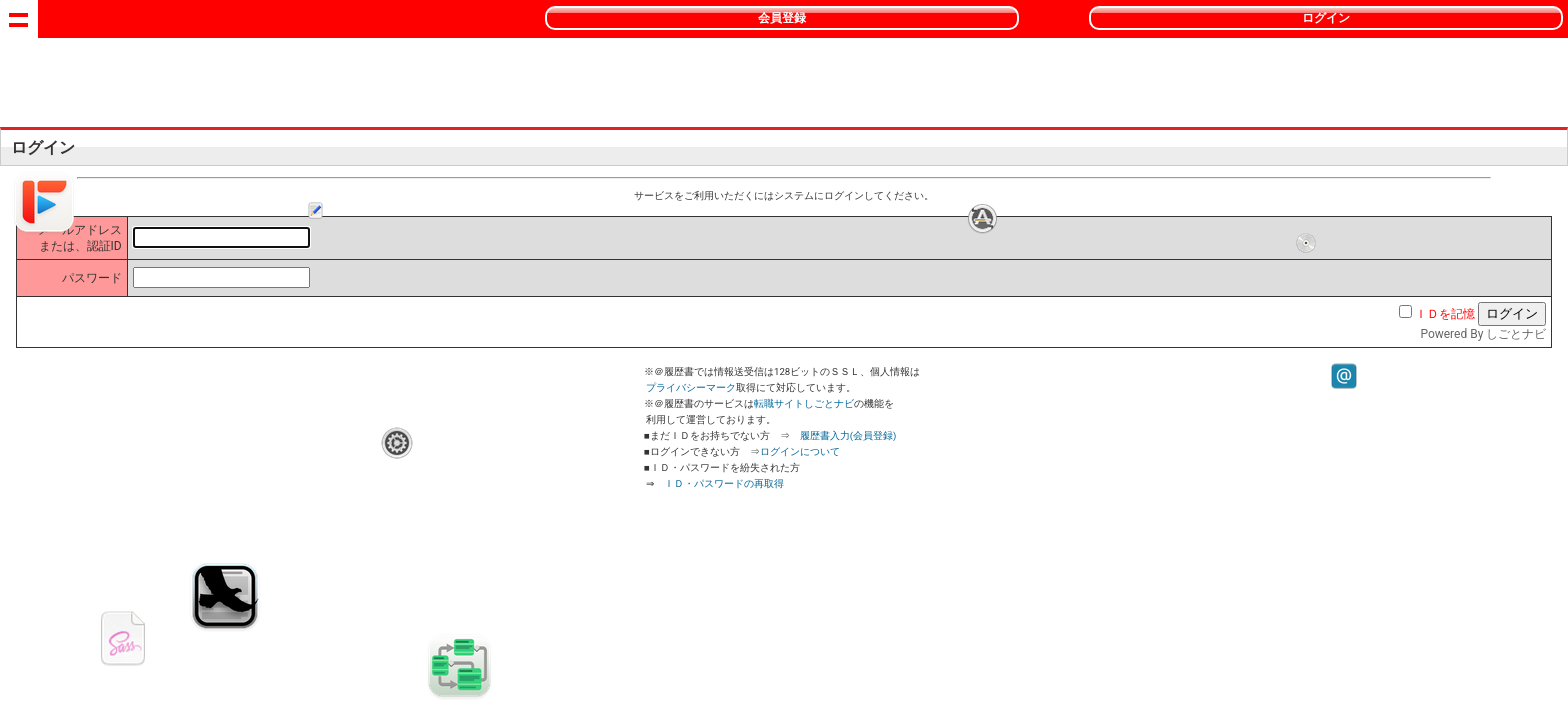 The width and height of the screenshot is (1568, 720). I want to click on access online accounts settings, so click(1344, 376).